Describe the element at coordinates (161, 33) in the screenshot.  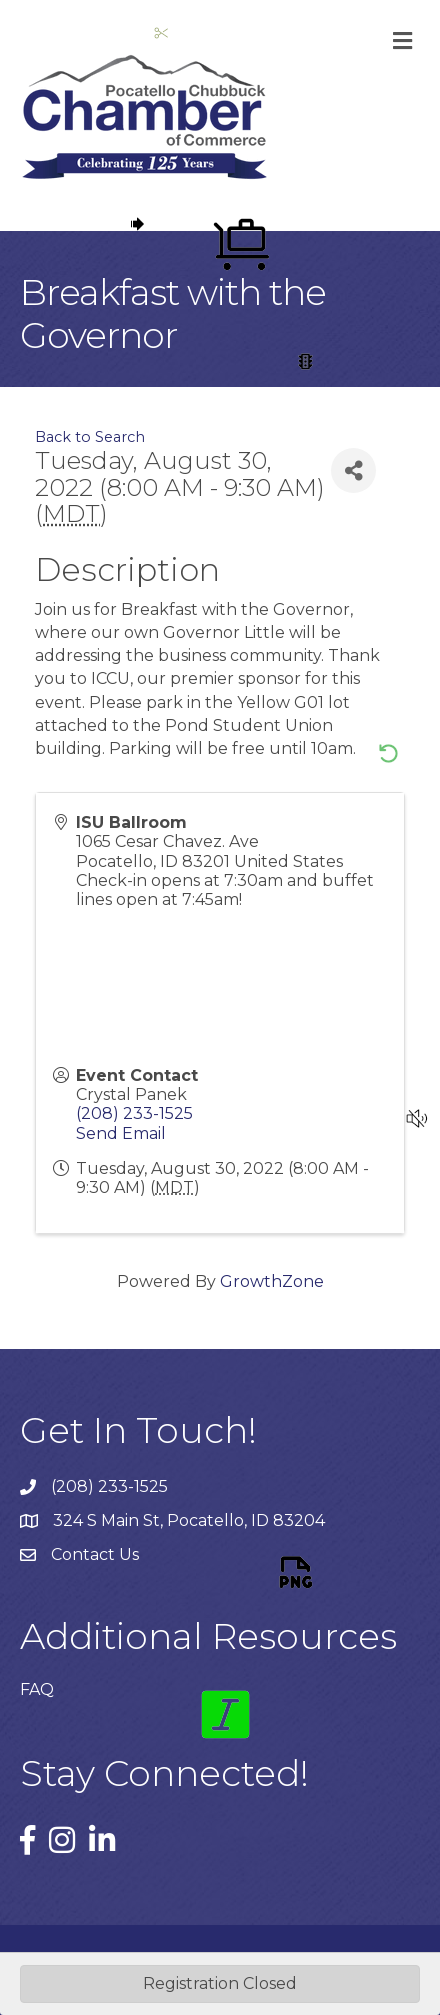
I see `cut selected content` at that location.